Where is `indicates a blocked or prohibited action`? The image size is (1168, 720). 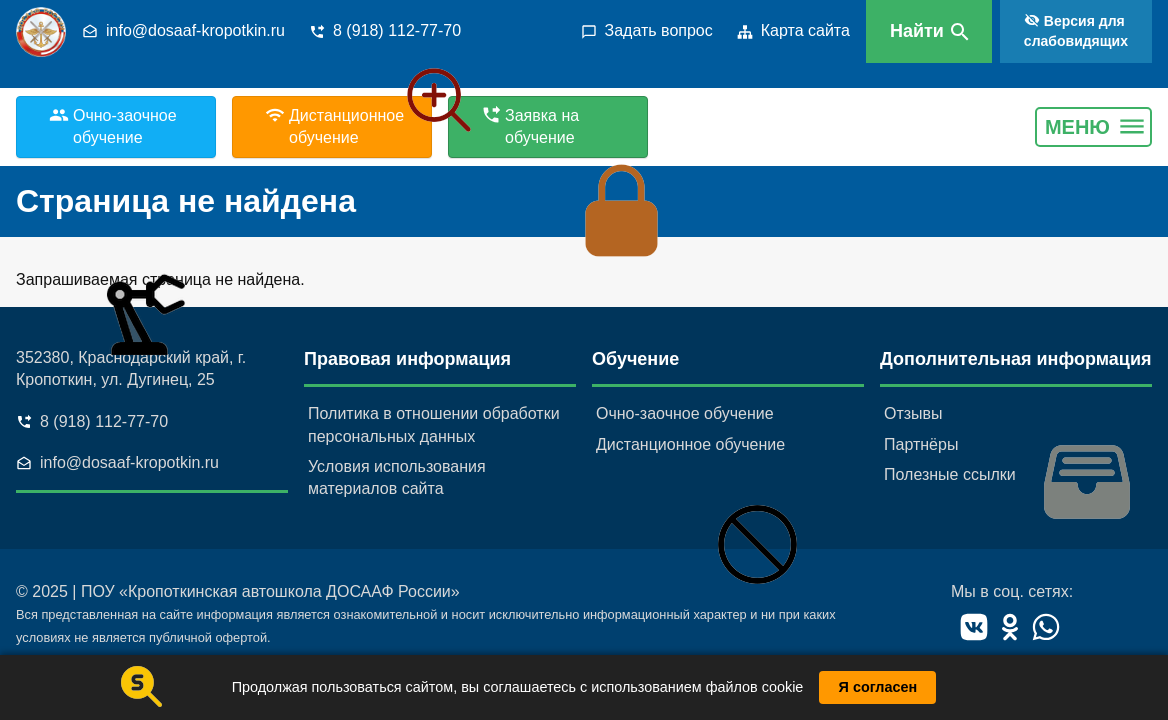
indicates a blocked or prohibited action is located at coordinates (757, 544).